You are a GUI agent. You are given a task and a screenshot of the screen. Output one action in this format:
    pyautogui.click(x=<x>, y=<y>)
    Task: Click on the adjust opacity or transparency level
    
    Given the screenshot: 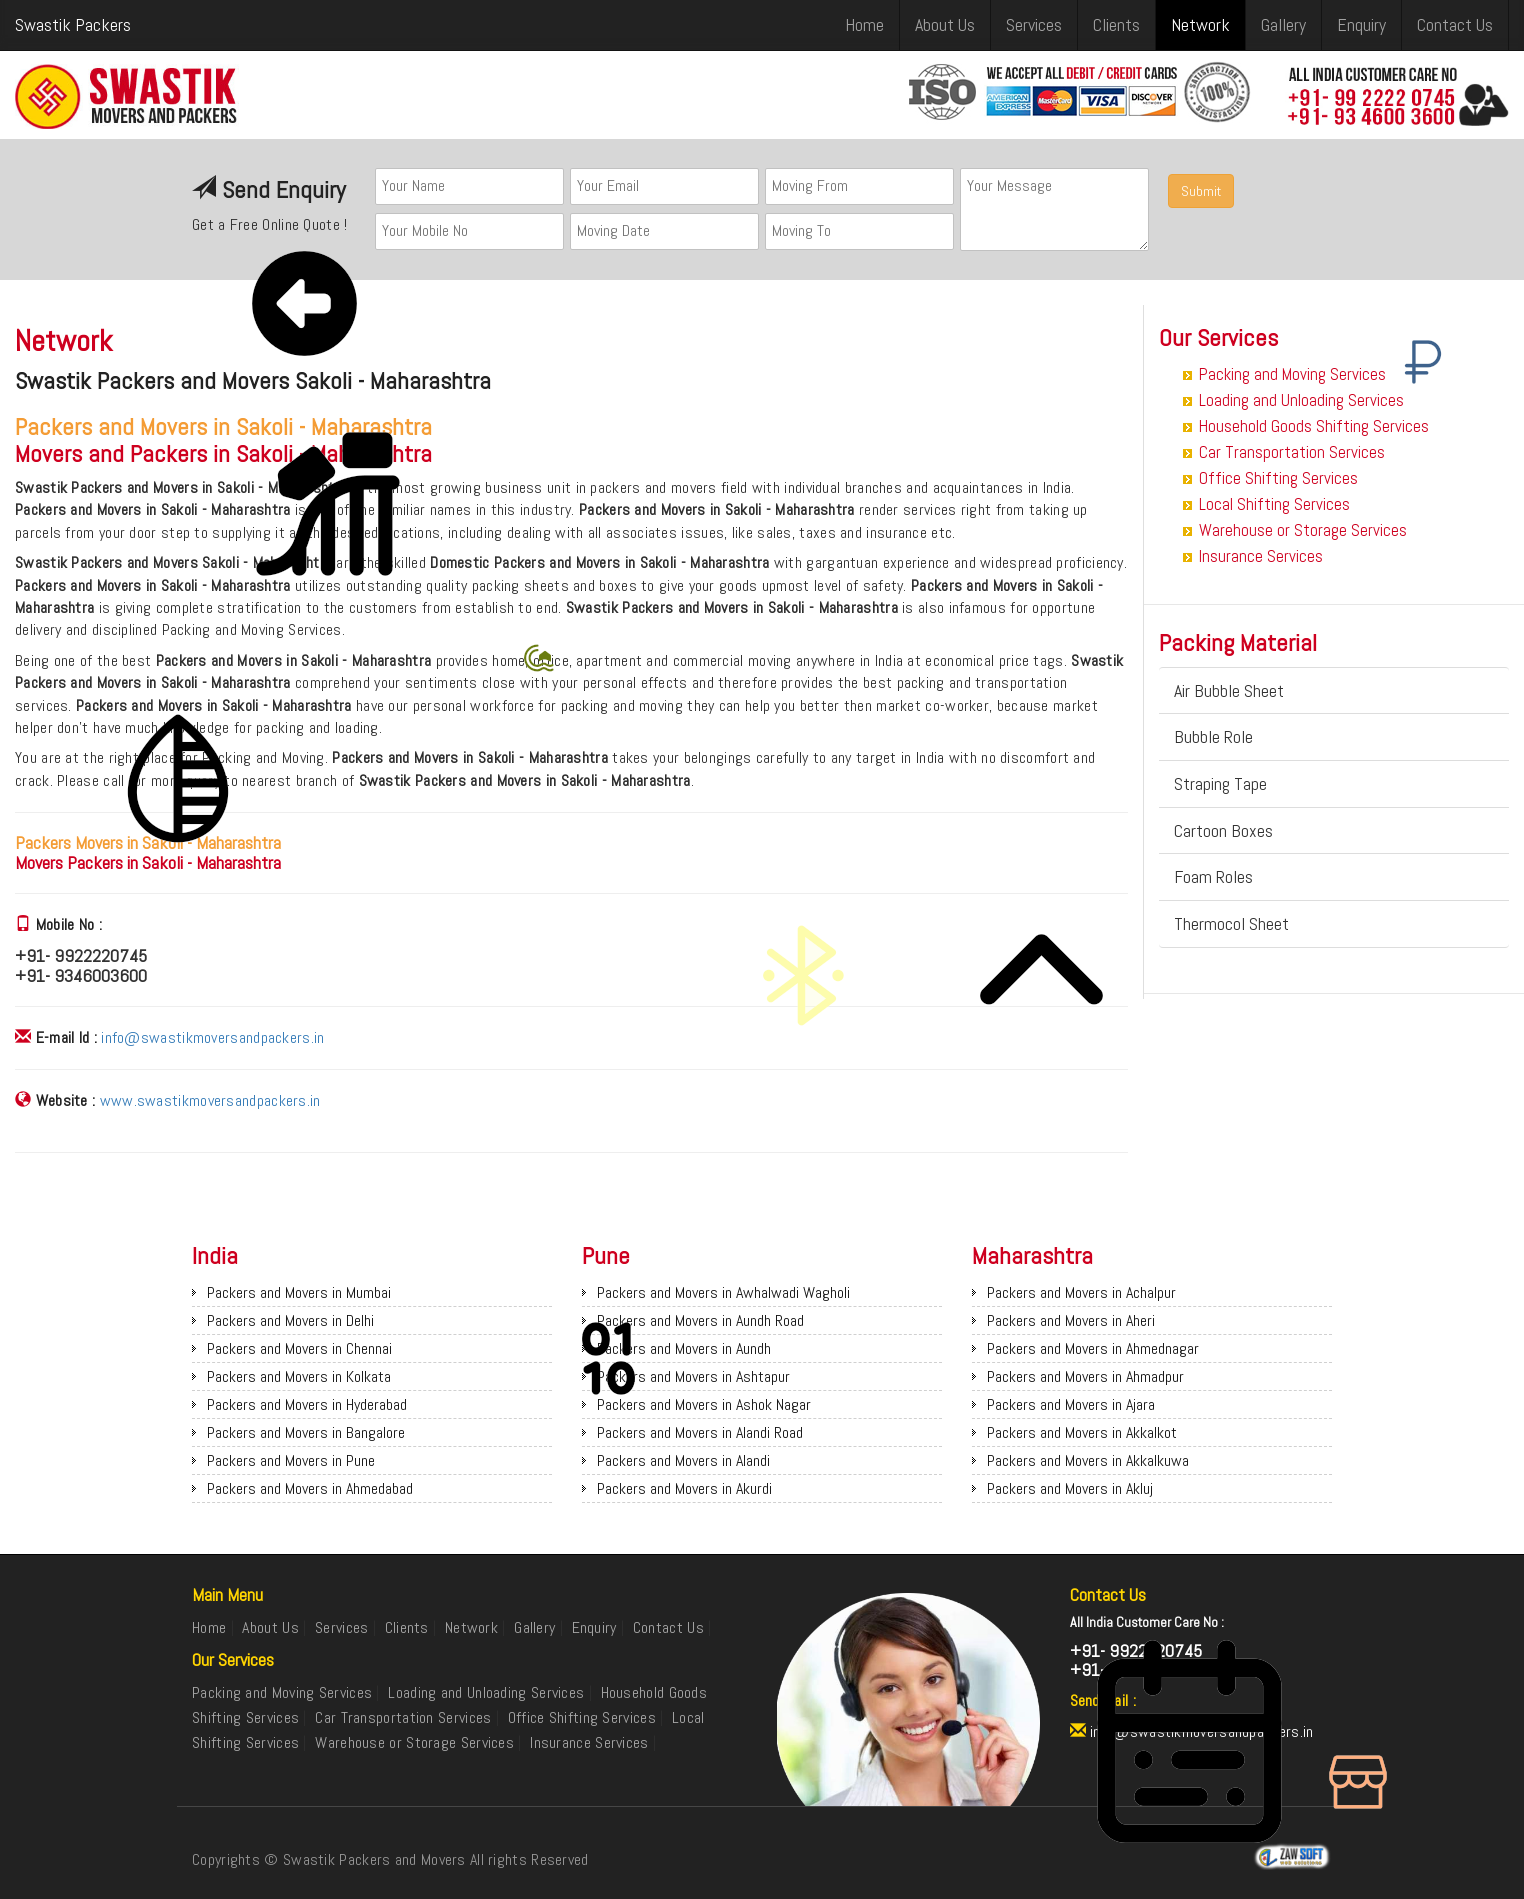 What is the action you would take?
    pyautogui.click(x=178, y=783)
    